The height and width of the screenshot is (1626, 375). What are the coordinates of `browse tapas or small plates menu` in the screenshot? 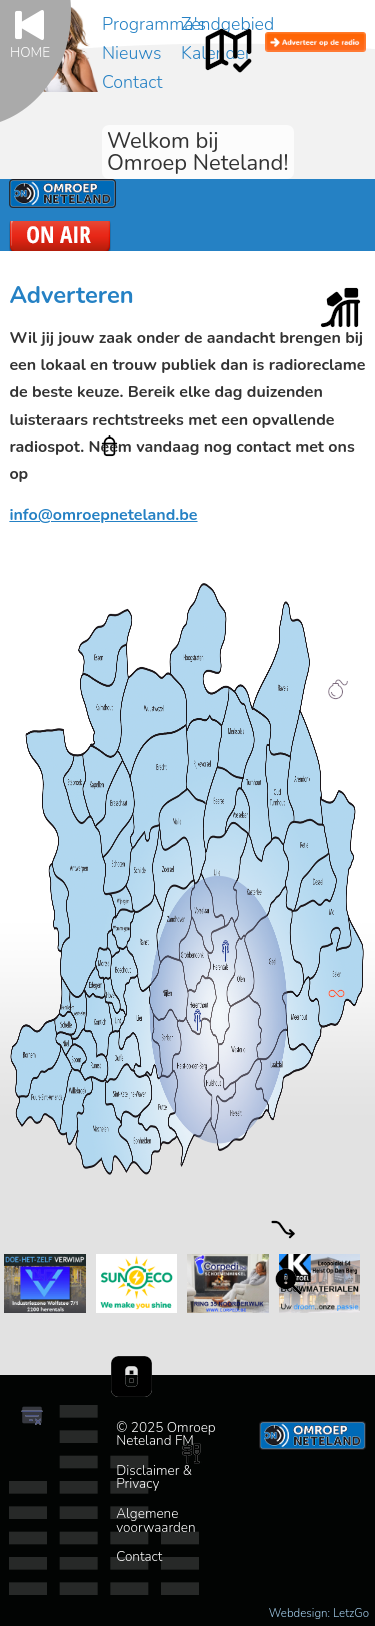 It's located at (191, 1453).